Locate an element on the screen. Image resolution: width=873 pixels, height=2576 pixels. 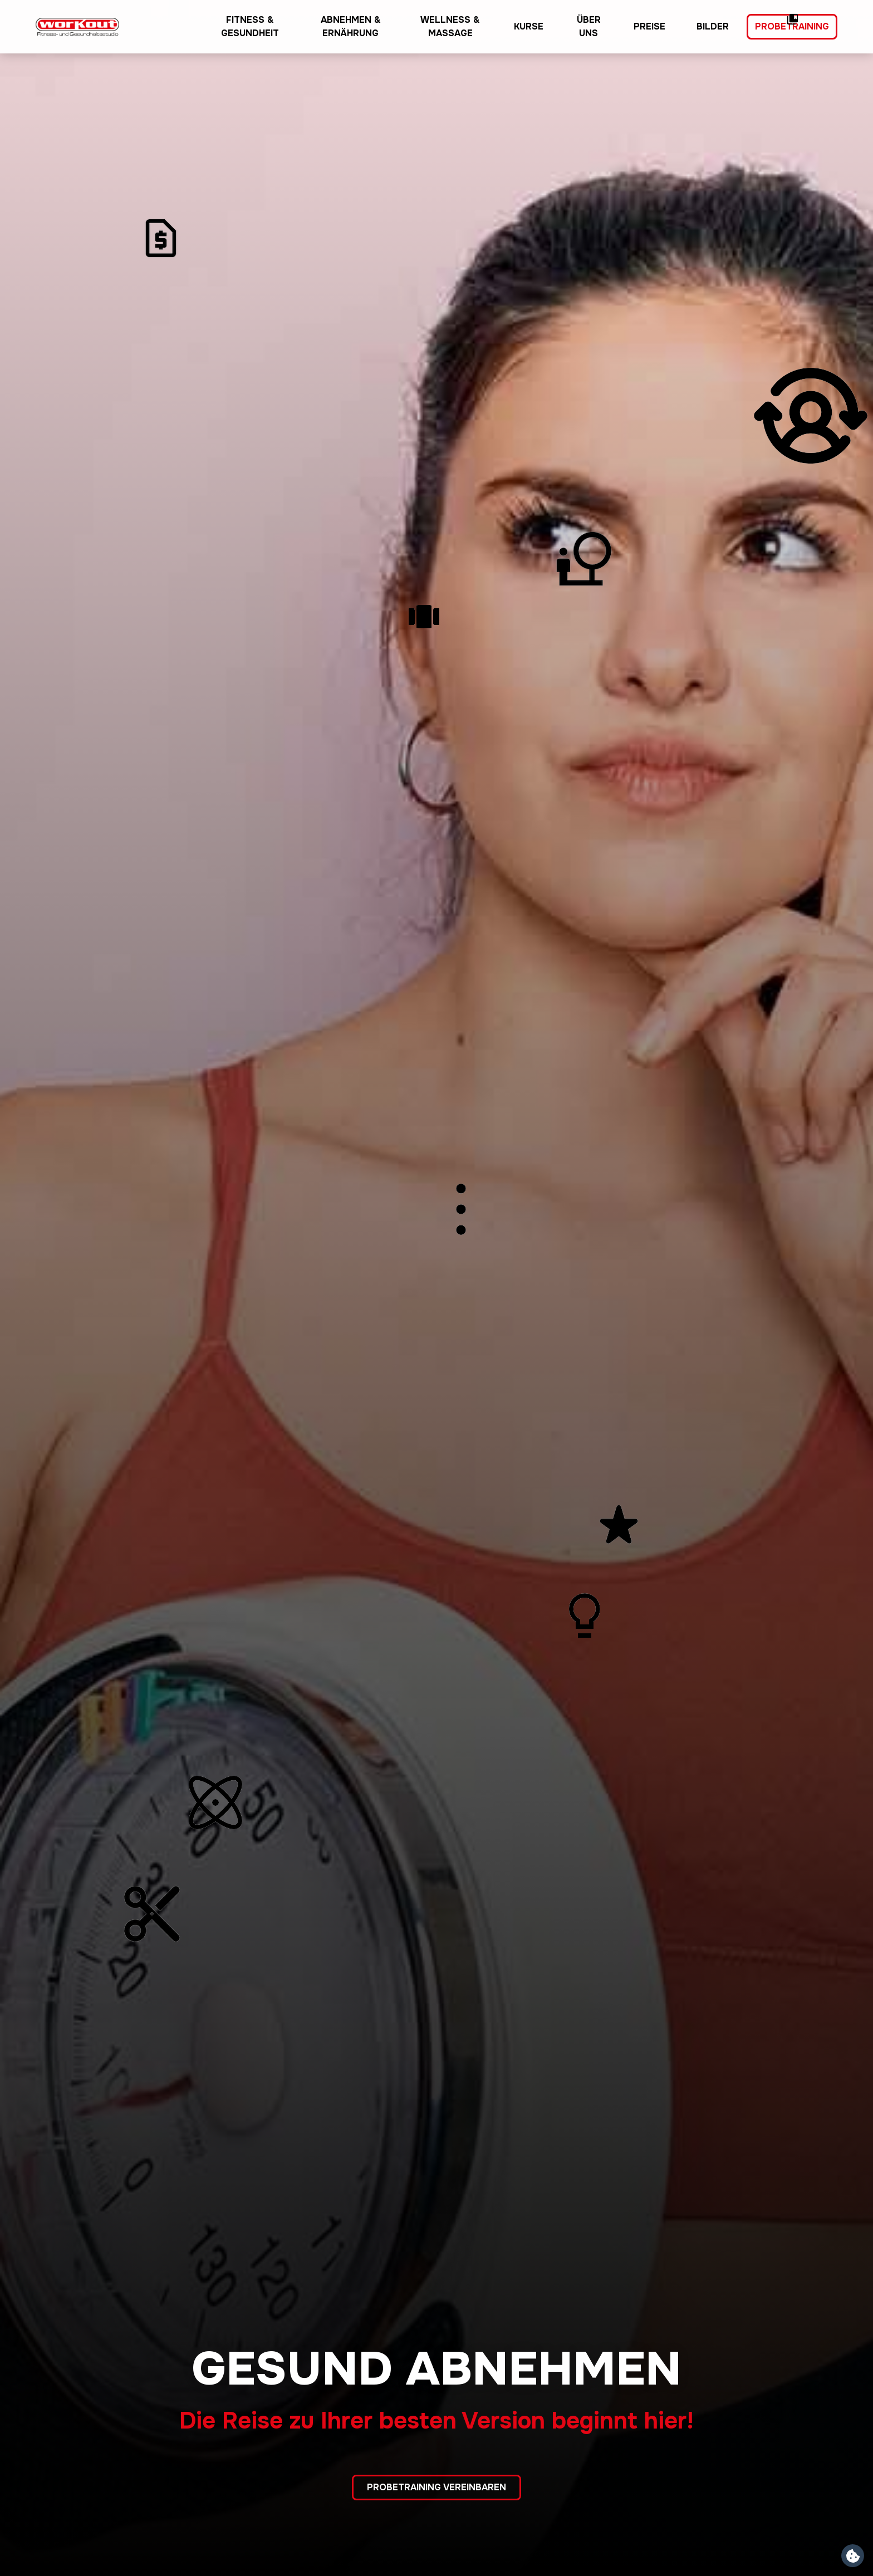
rate or favorite an item is located at coordinates (619, 1523).